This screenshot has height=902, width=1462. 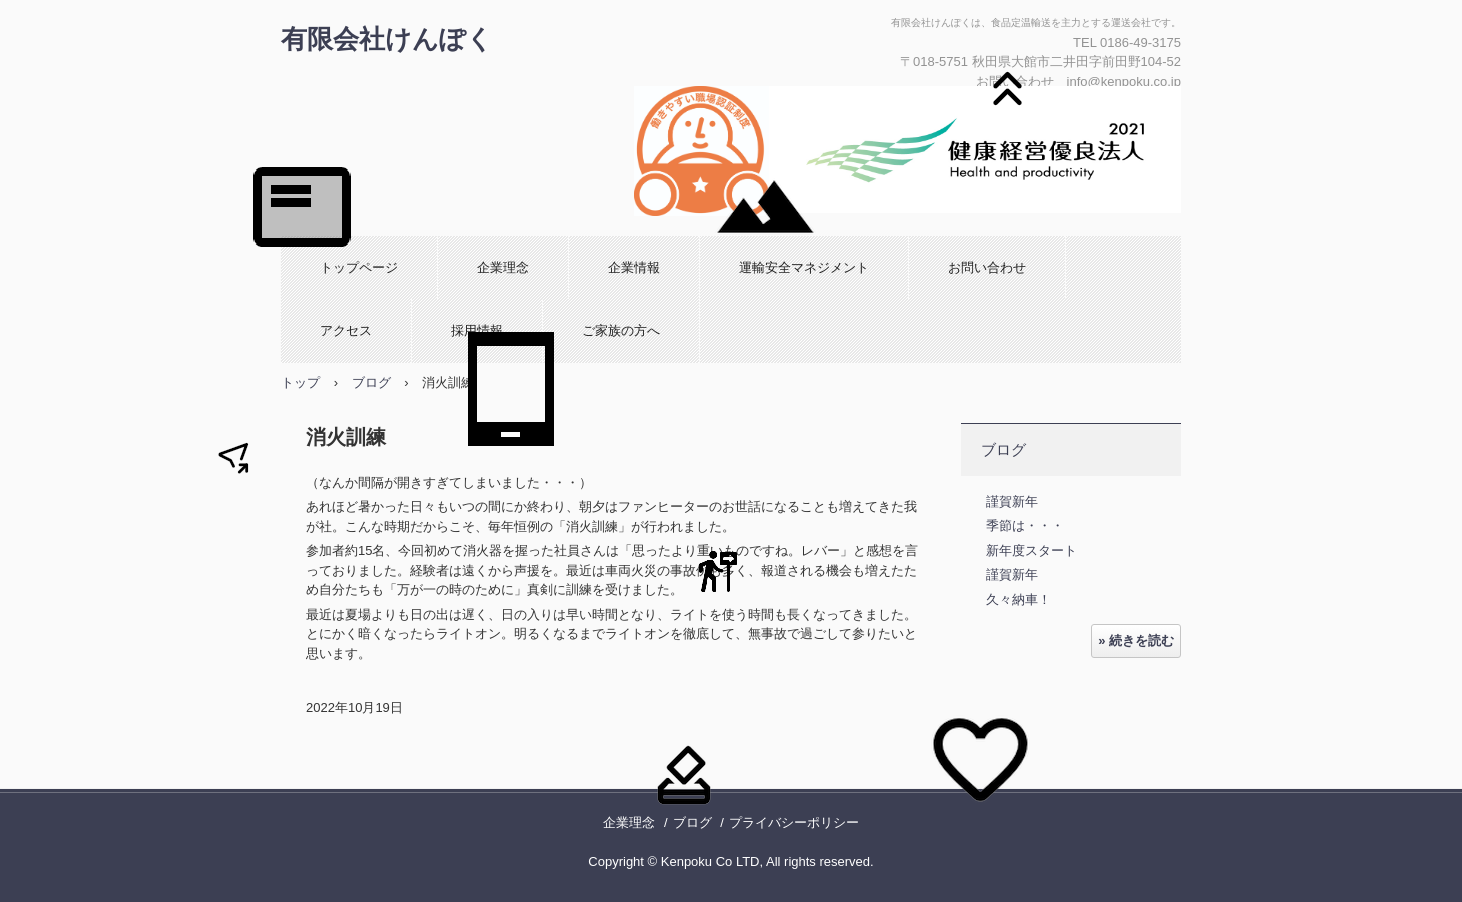 I want to click on switch to tablet view or layout, so click(x=511, y=389).